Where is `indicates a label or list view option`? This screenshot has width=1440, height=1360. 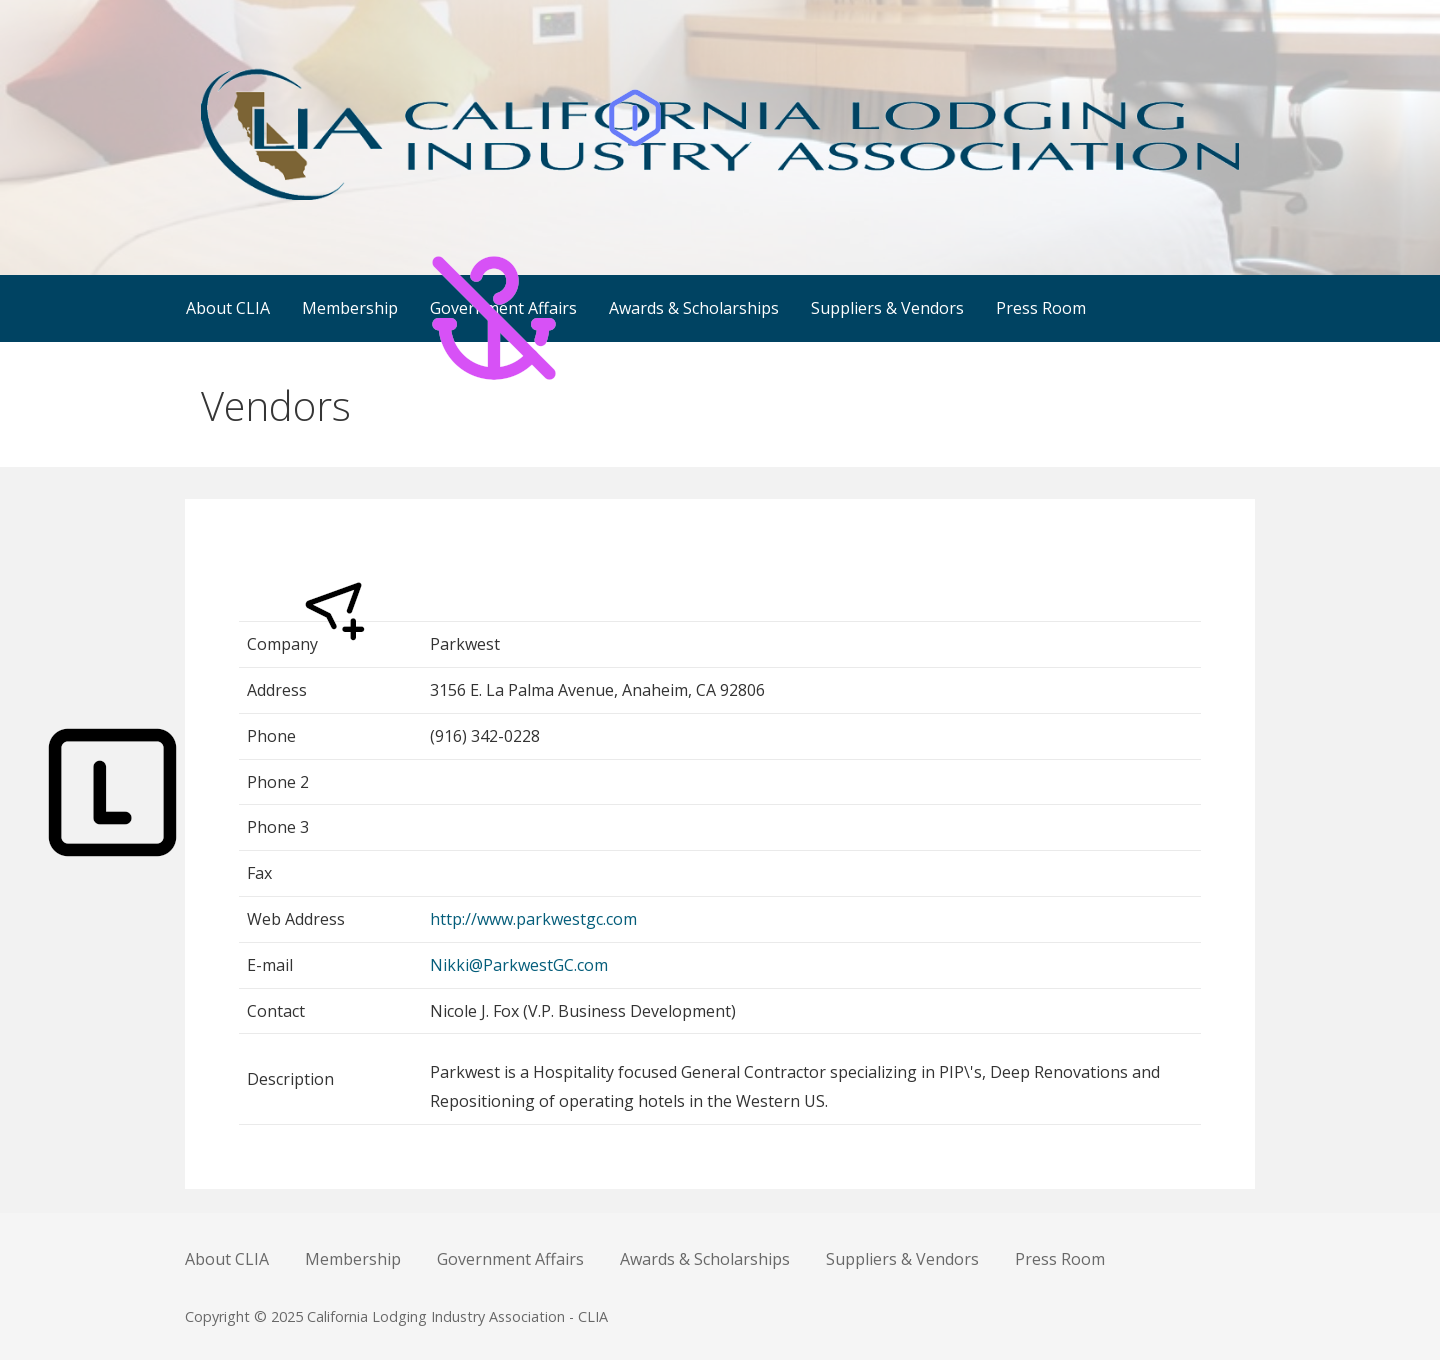
indicates a label or list view option is located at coordinates (112, 792).